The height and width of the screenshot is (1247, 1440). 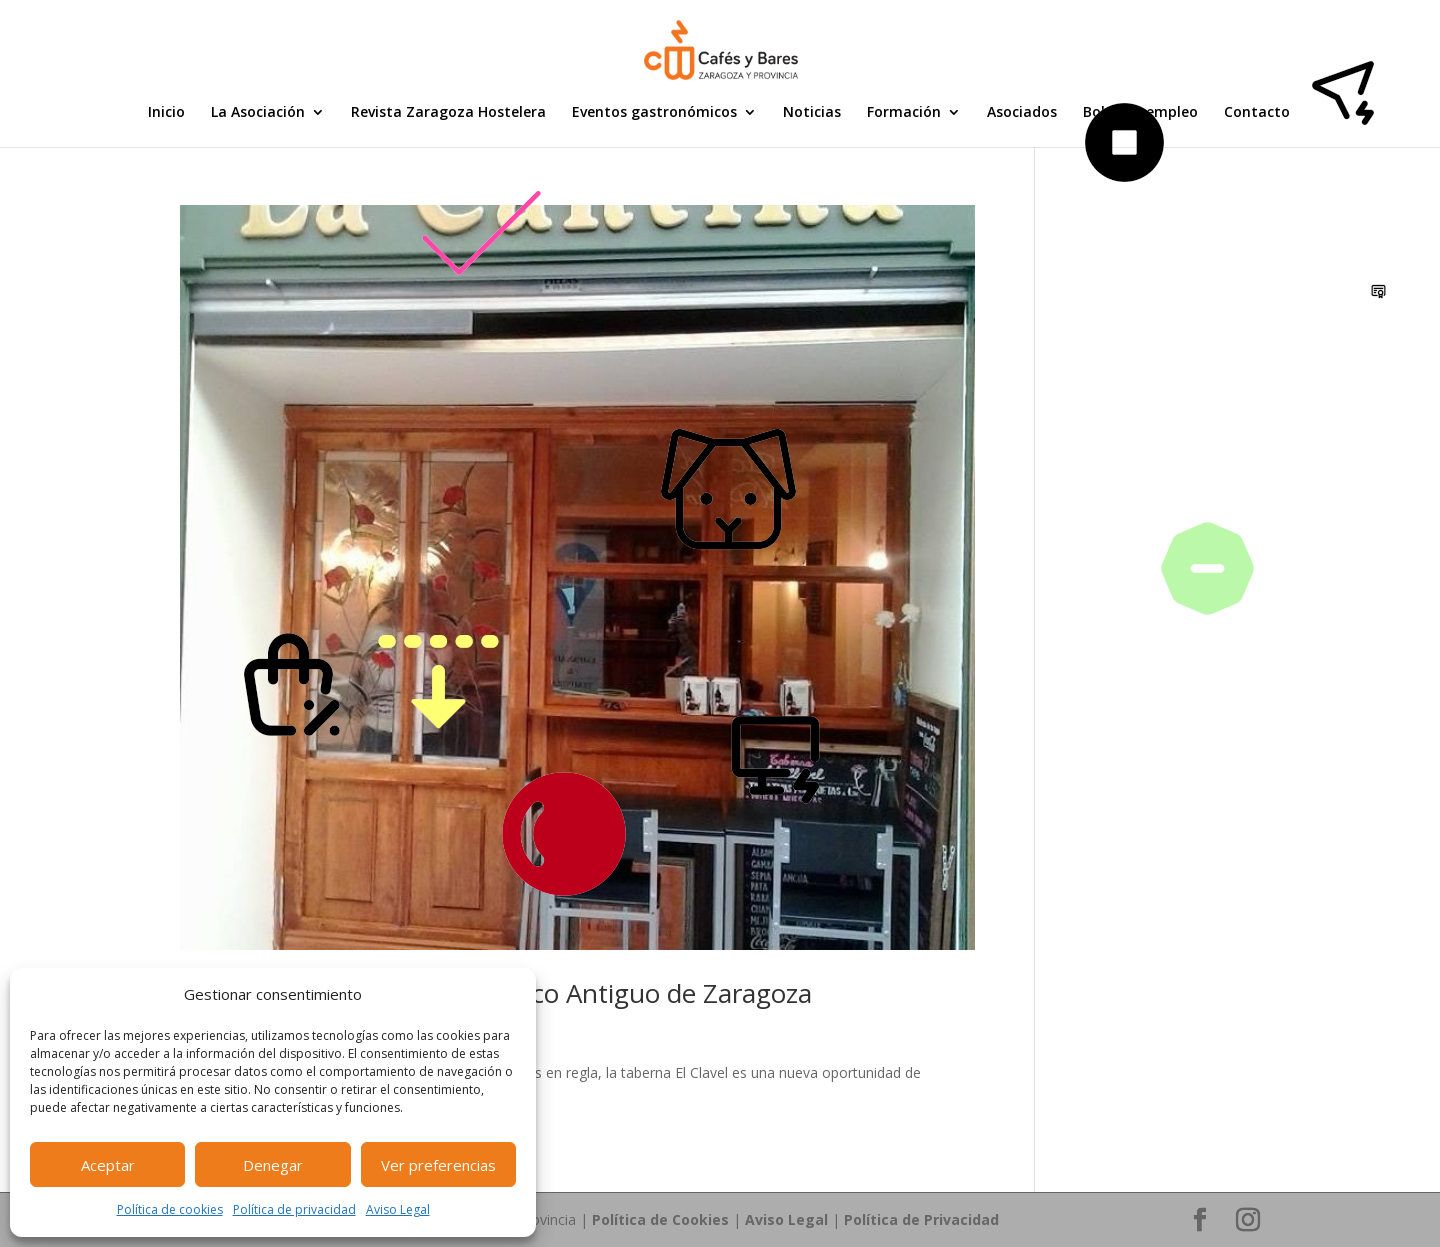 What do you see at coordinates (1378, 290) in the screenshot?
I see `view certificate or credential details` at bounding box center [1378, 290].